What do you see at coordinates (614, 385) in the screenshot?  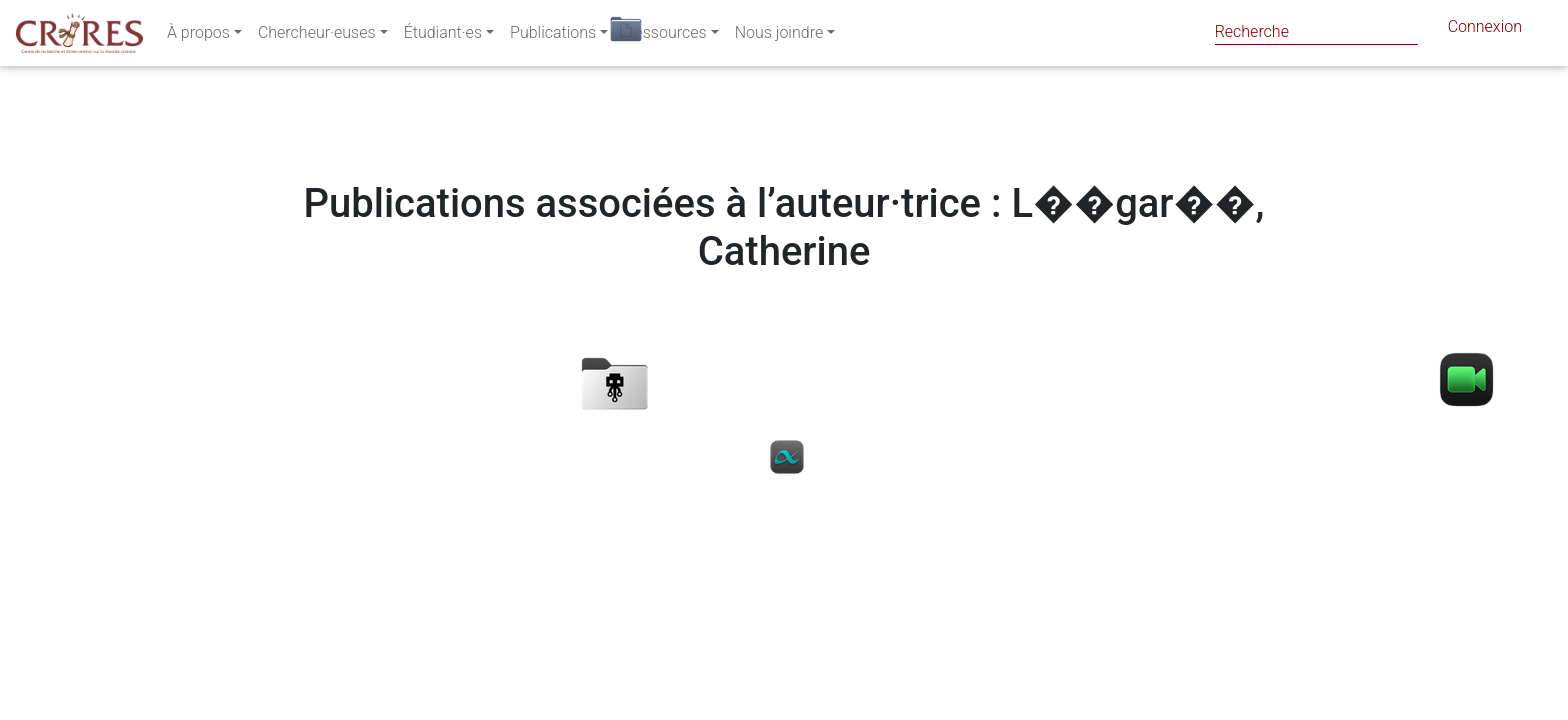 I see `folder containing USB security testing tools` at bounding box center [614, 385].